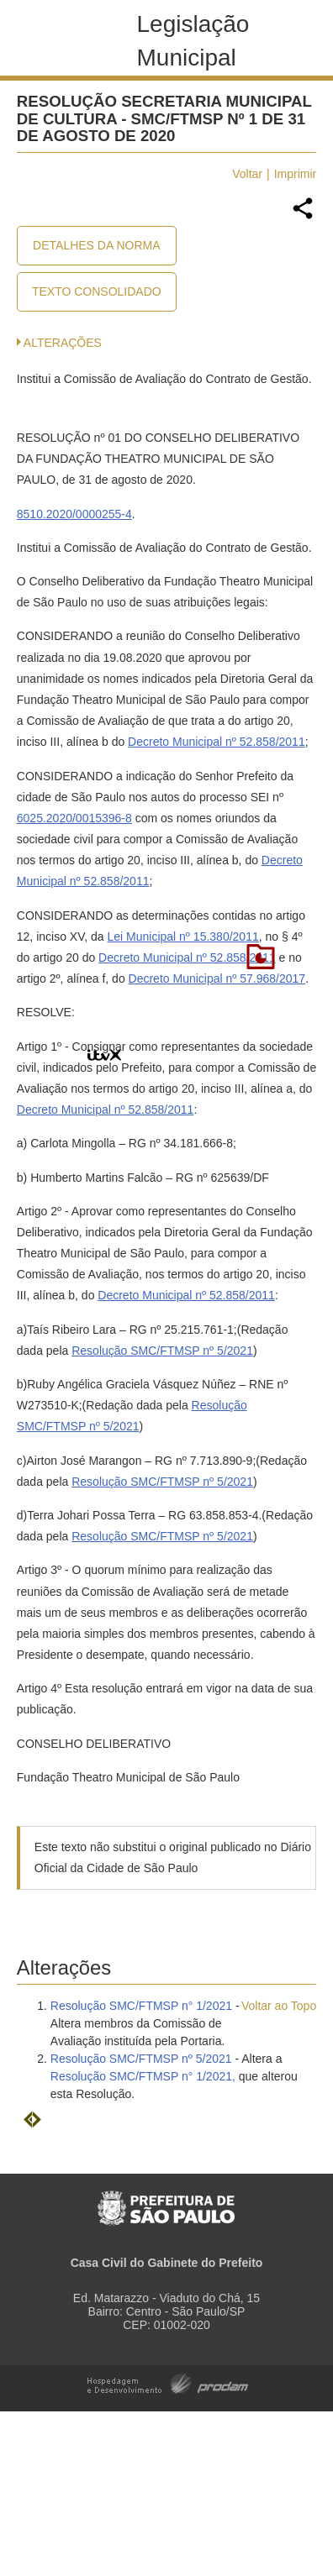 The image size is (333, 2576). Describe the element at coordinates (32, 2119) in the screenshot. I see `indicates code written in F# programming language` at that location.